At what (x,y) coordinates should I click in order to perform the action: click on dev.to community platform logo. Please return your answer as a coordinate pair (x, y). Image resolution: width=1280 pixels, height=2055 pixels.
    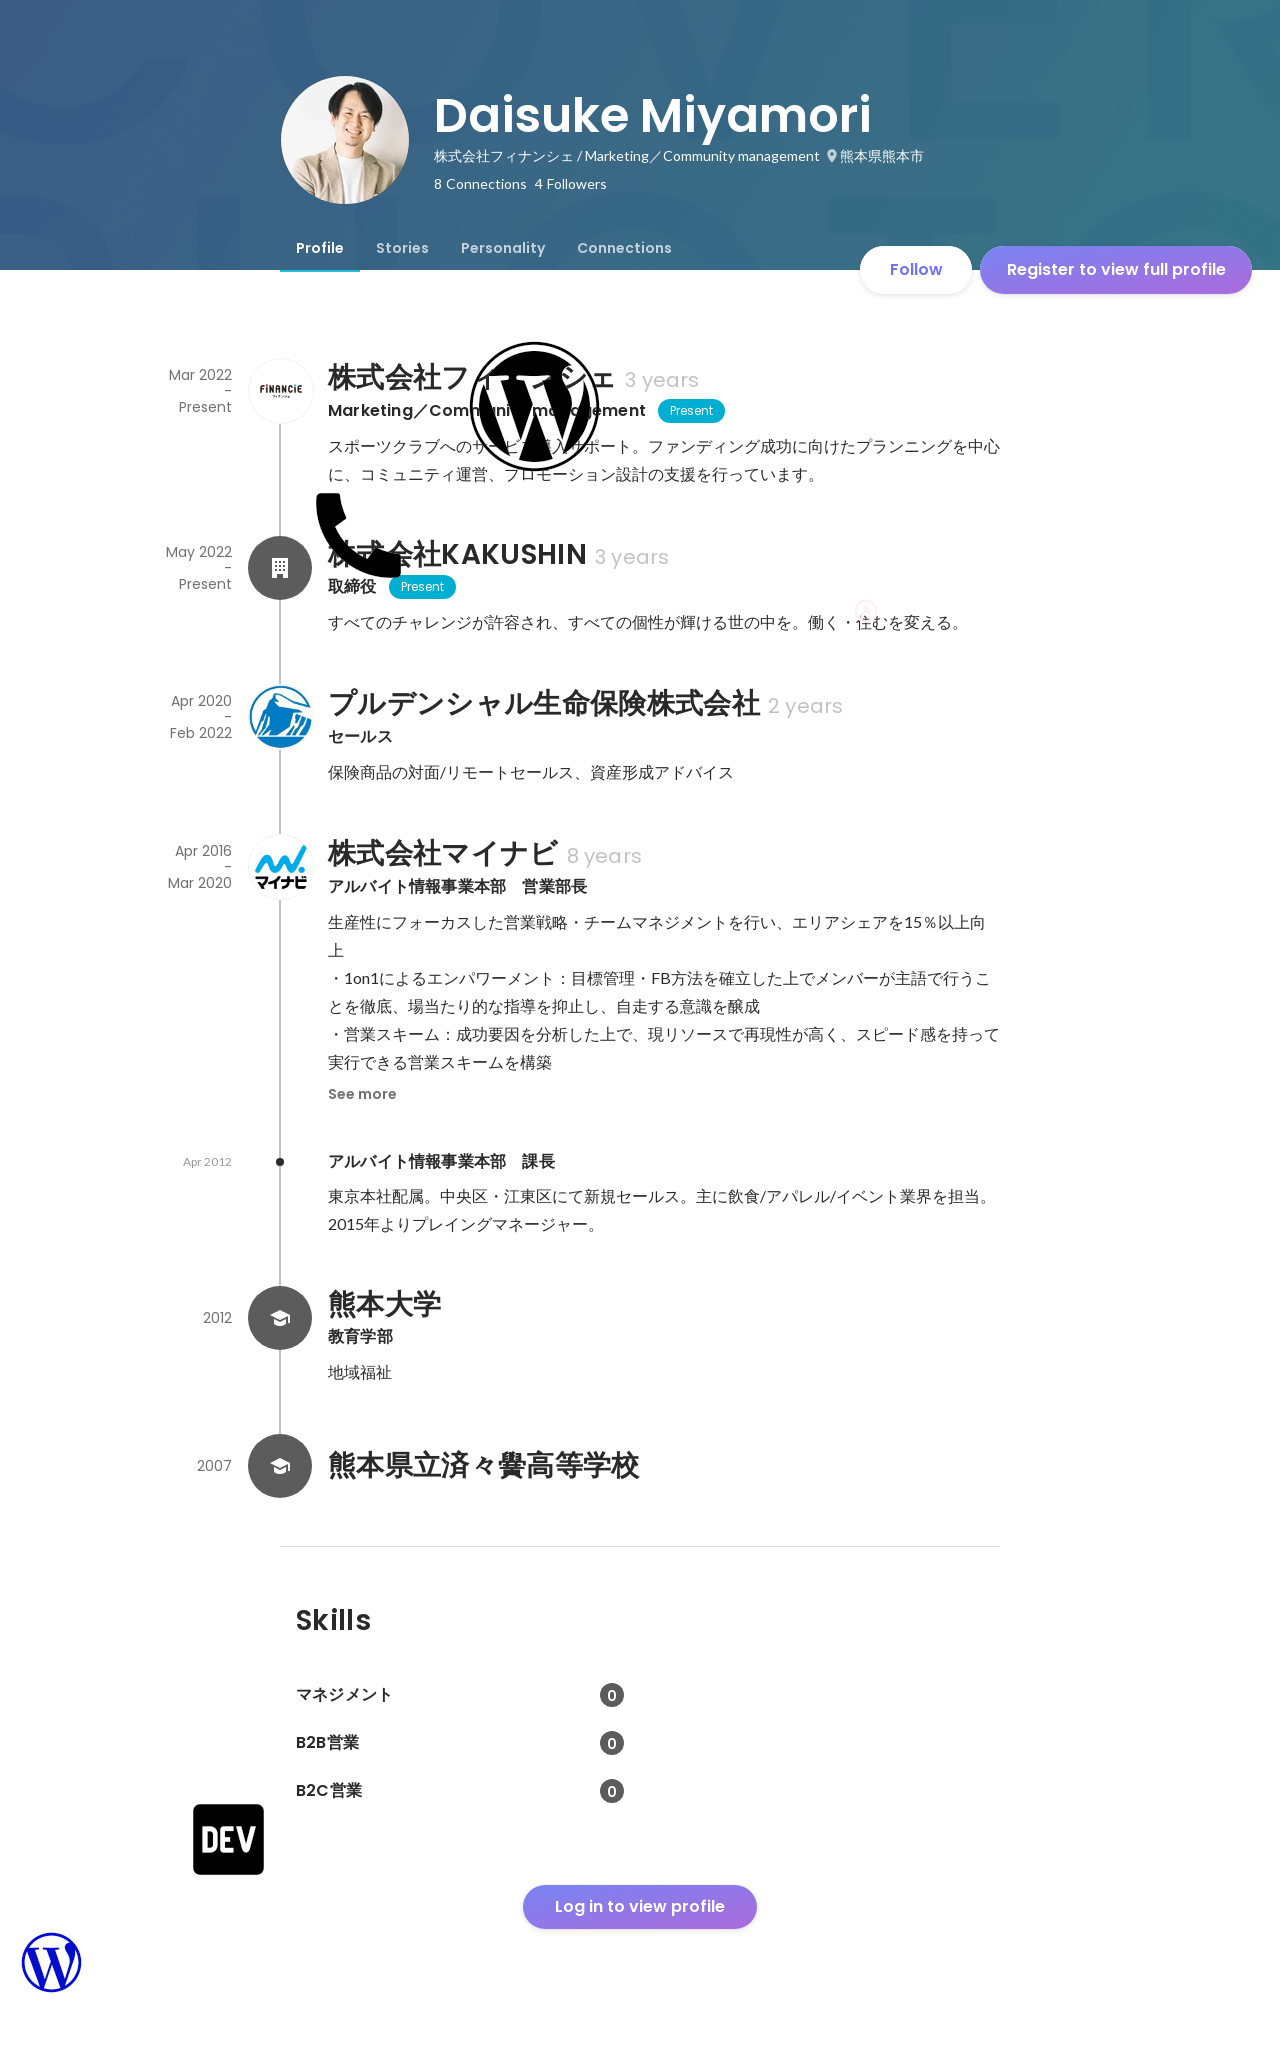
    Looking at the image, I should click on (228, 1839).